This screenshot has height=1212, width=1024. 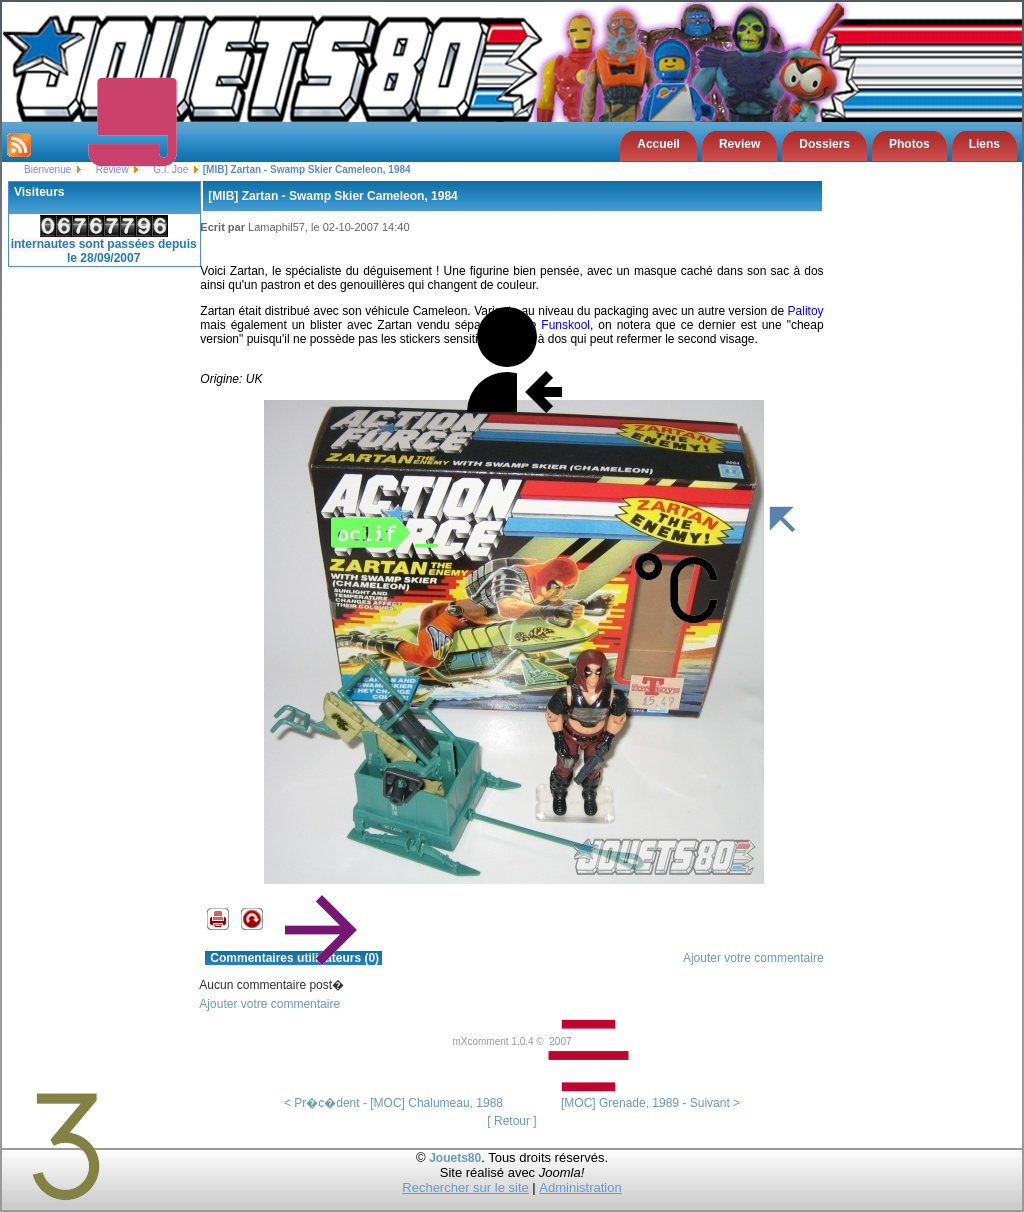 I want to click on indicates temperature displayed in celsius, so click(x=678, y=588).